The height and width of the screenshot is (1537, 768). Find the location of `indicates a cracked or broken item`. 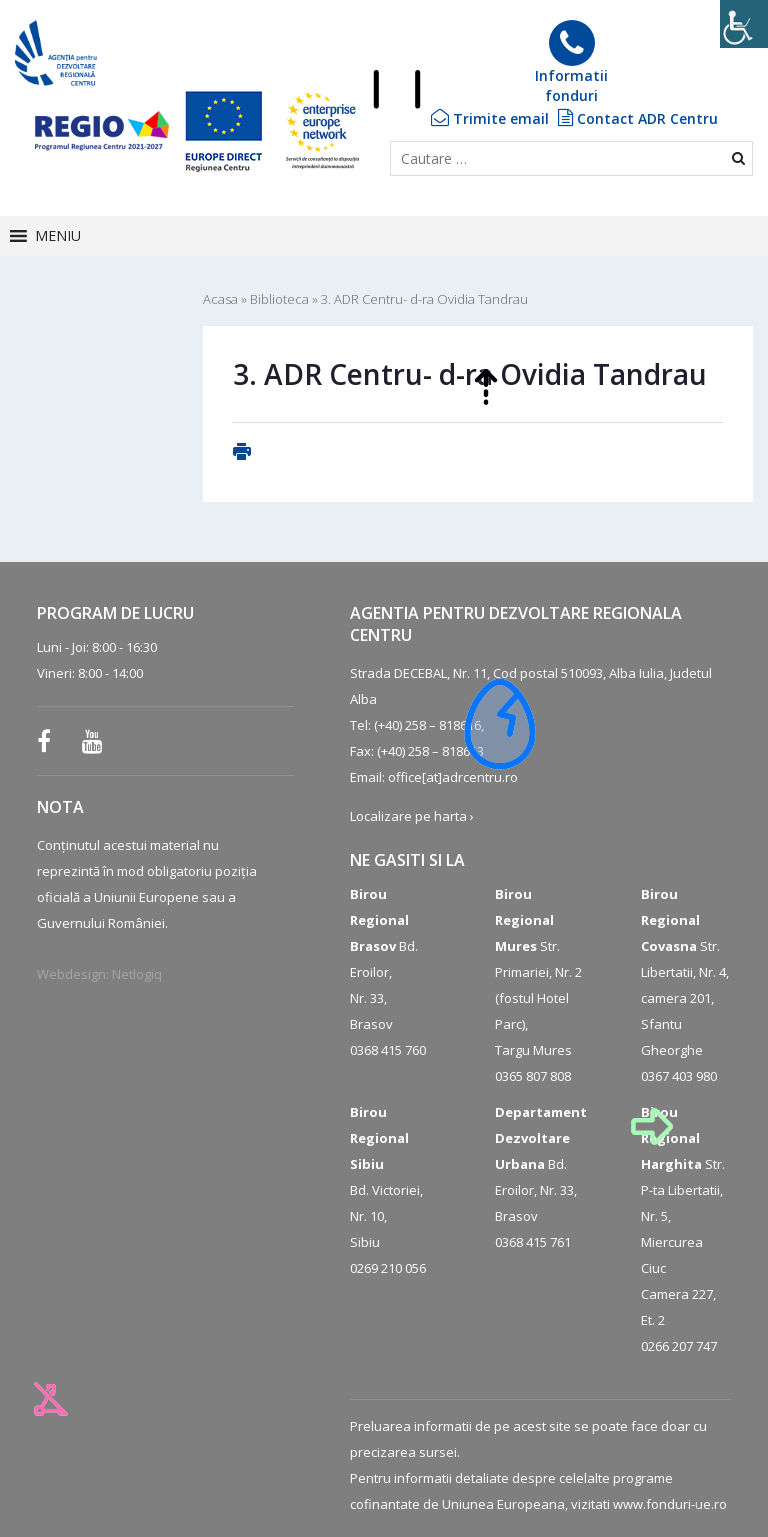

indicates a cracked or broken item is located at coordinates (500, 724).